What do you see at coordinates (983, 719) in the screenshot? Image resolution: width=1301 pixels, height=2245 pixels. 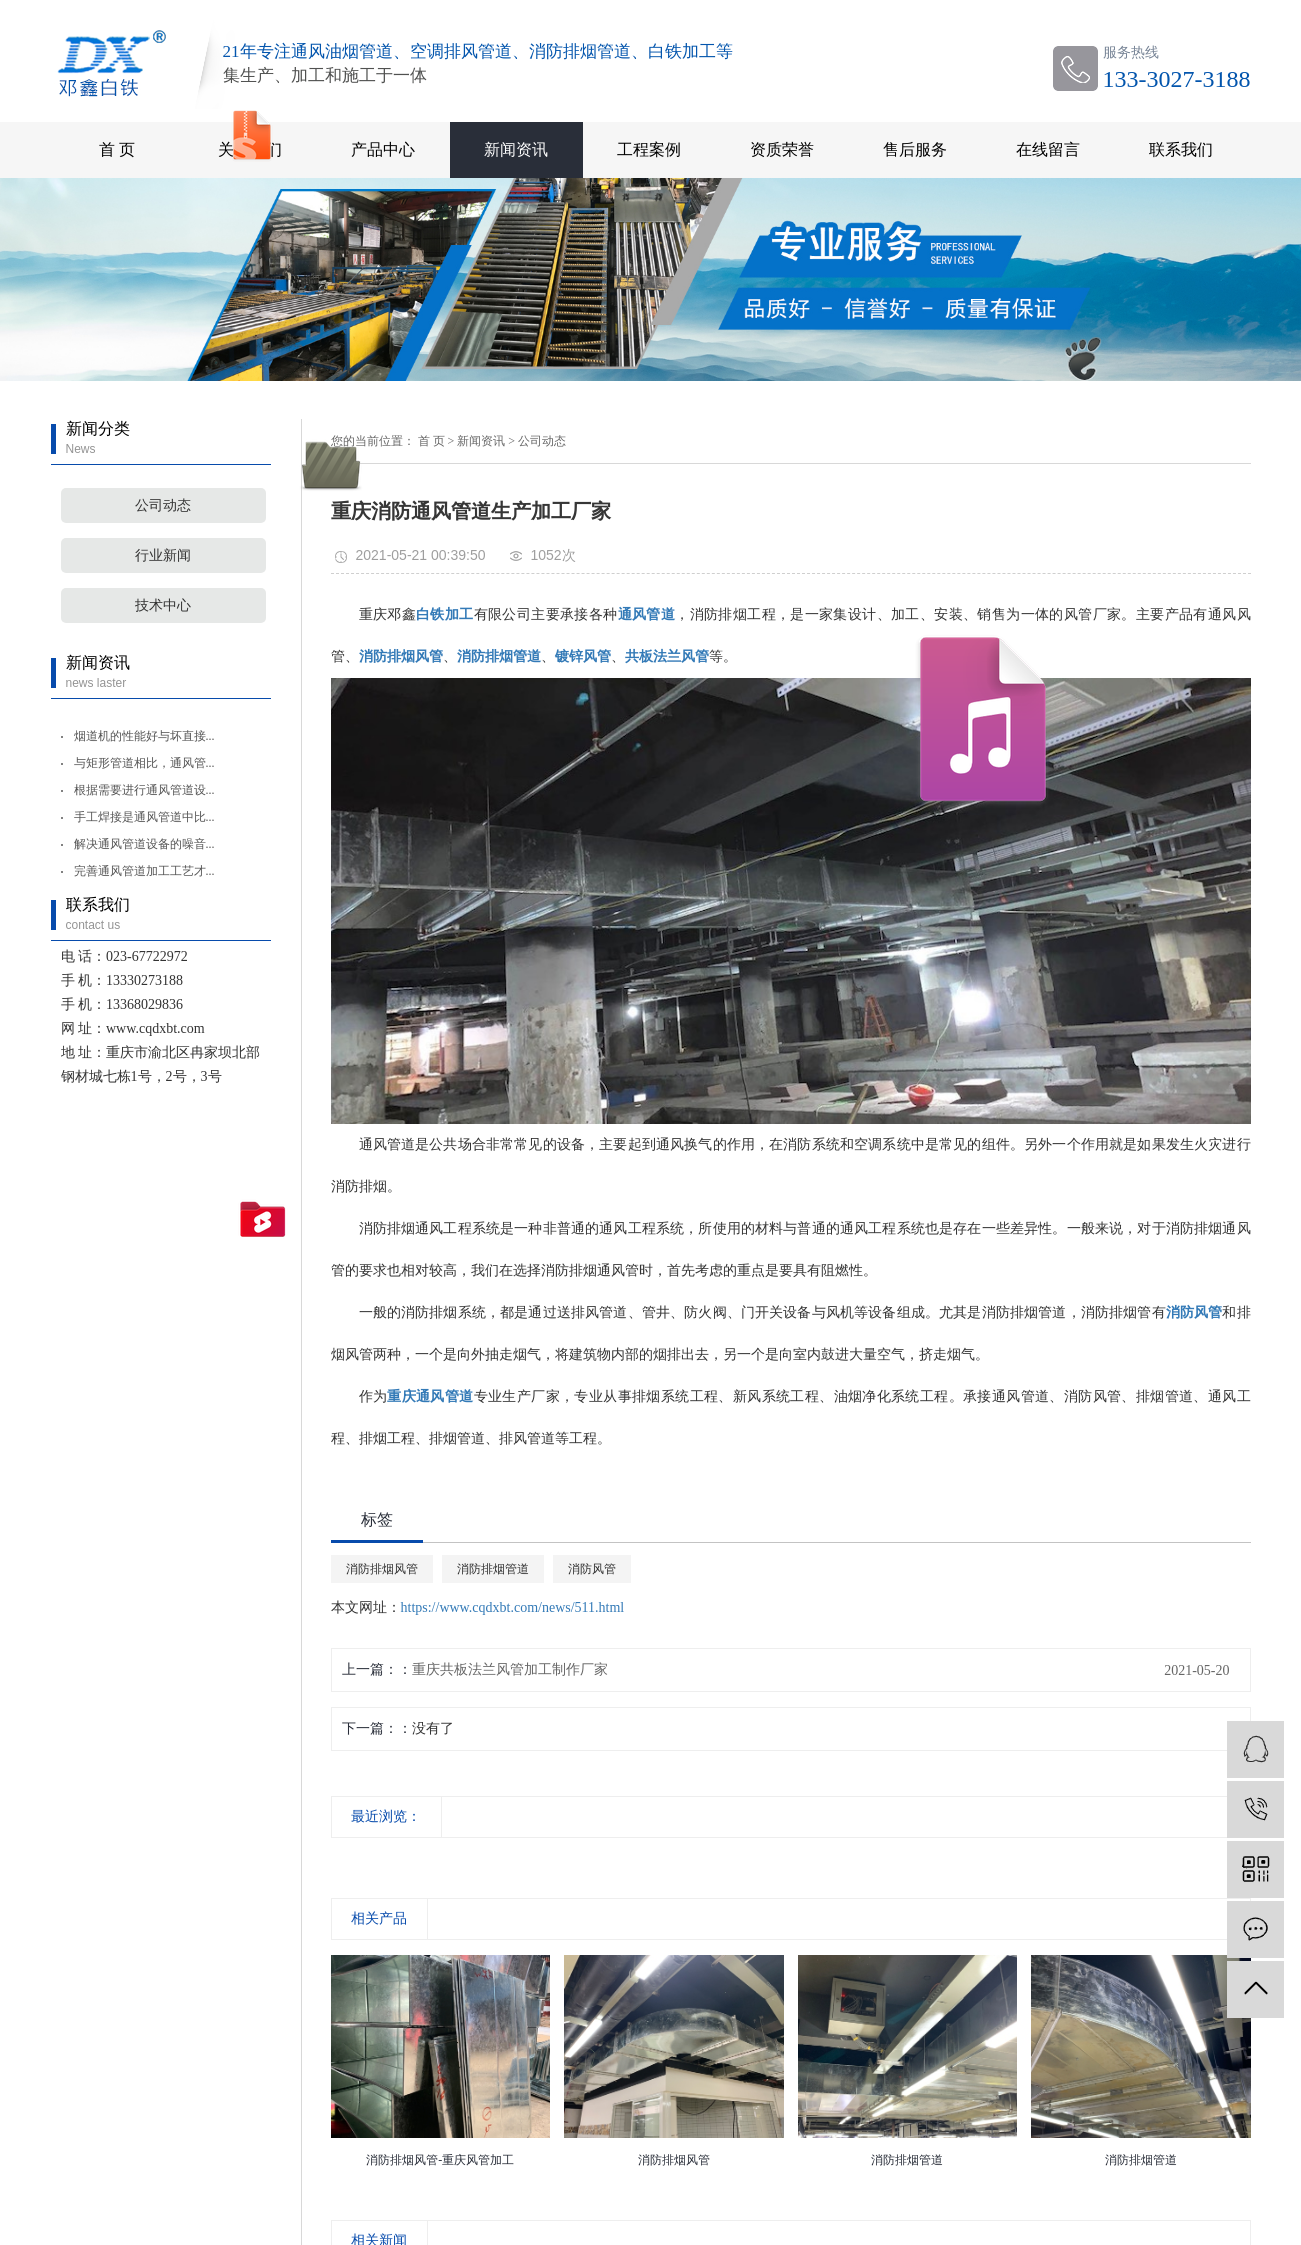 I see `audio file type indicator` at bounding box center [983, 719].